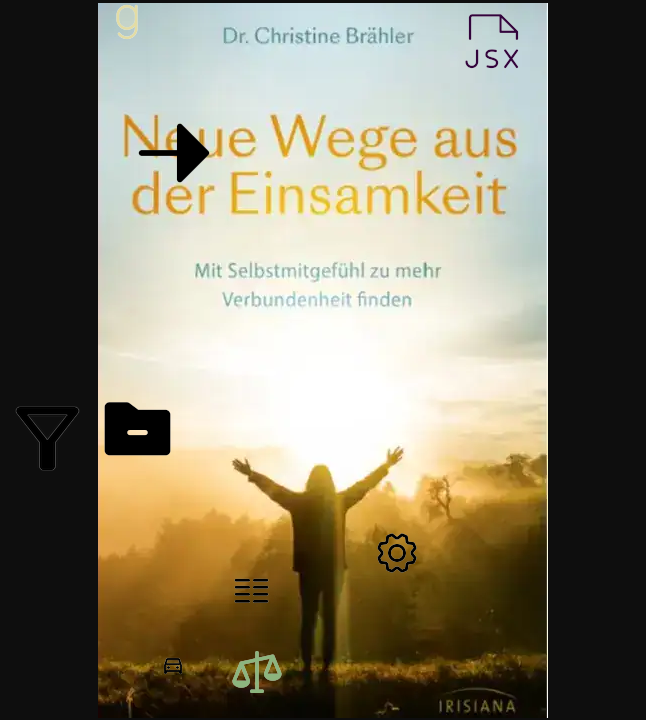 This screenshot has width=646, height=720. Describe the element at coordinates (174, 153) in the screenshot. I see `navigate to the next item or screen` at that location.